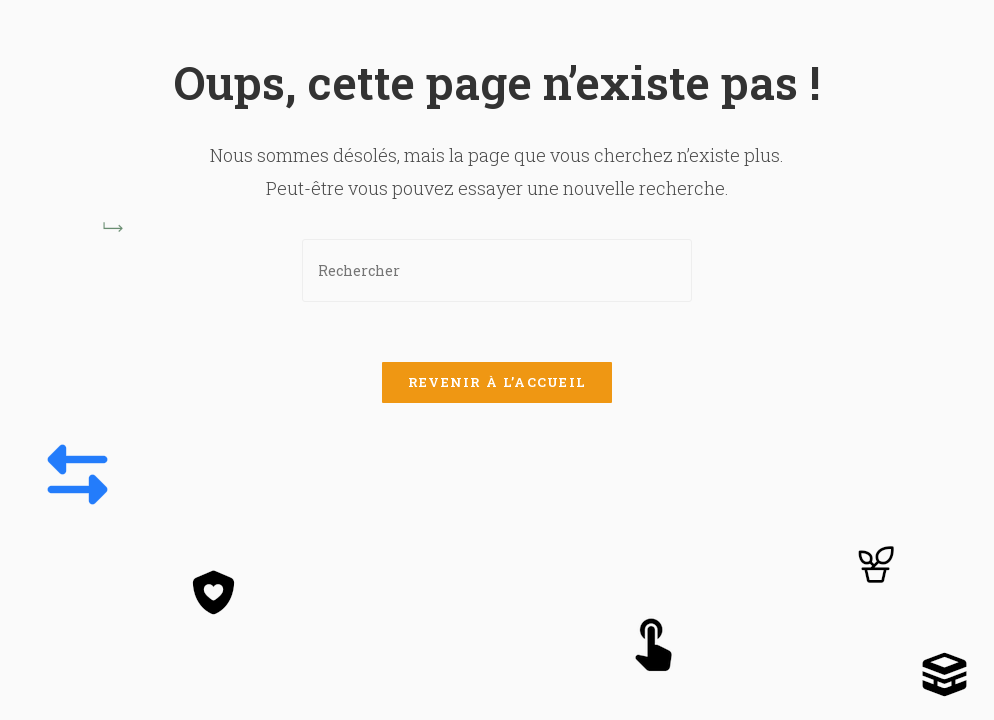 The width and height of the screenshot is (994, 720). I want to click on tap to interact with this element, so click(653, 646).